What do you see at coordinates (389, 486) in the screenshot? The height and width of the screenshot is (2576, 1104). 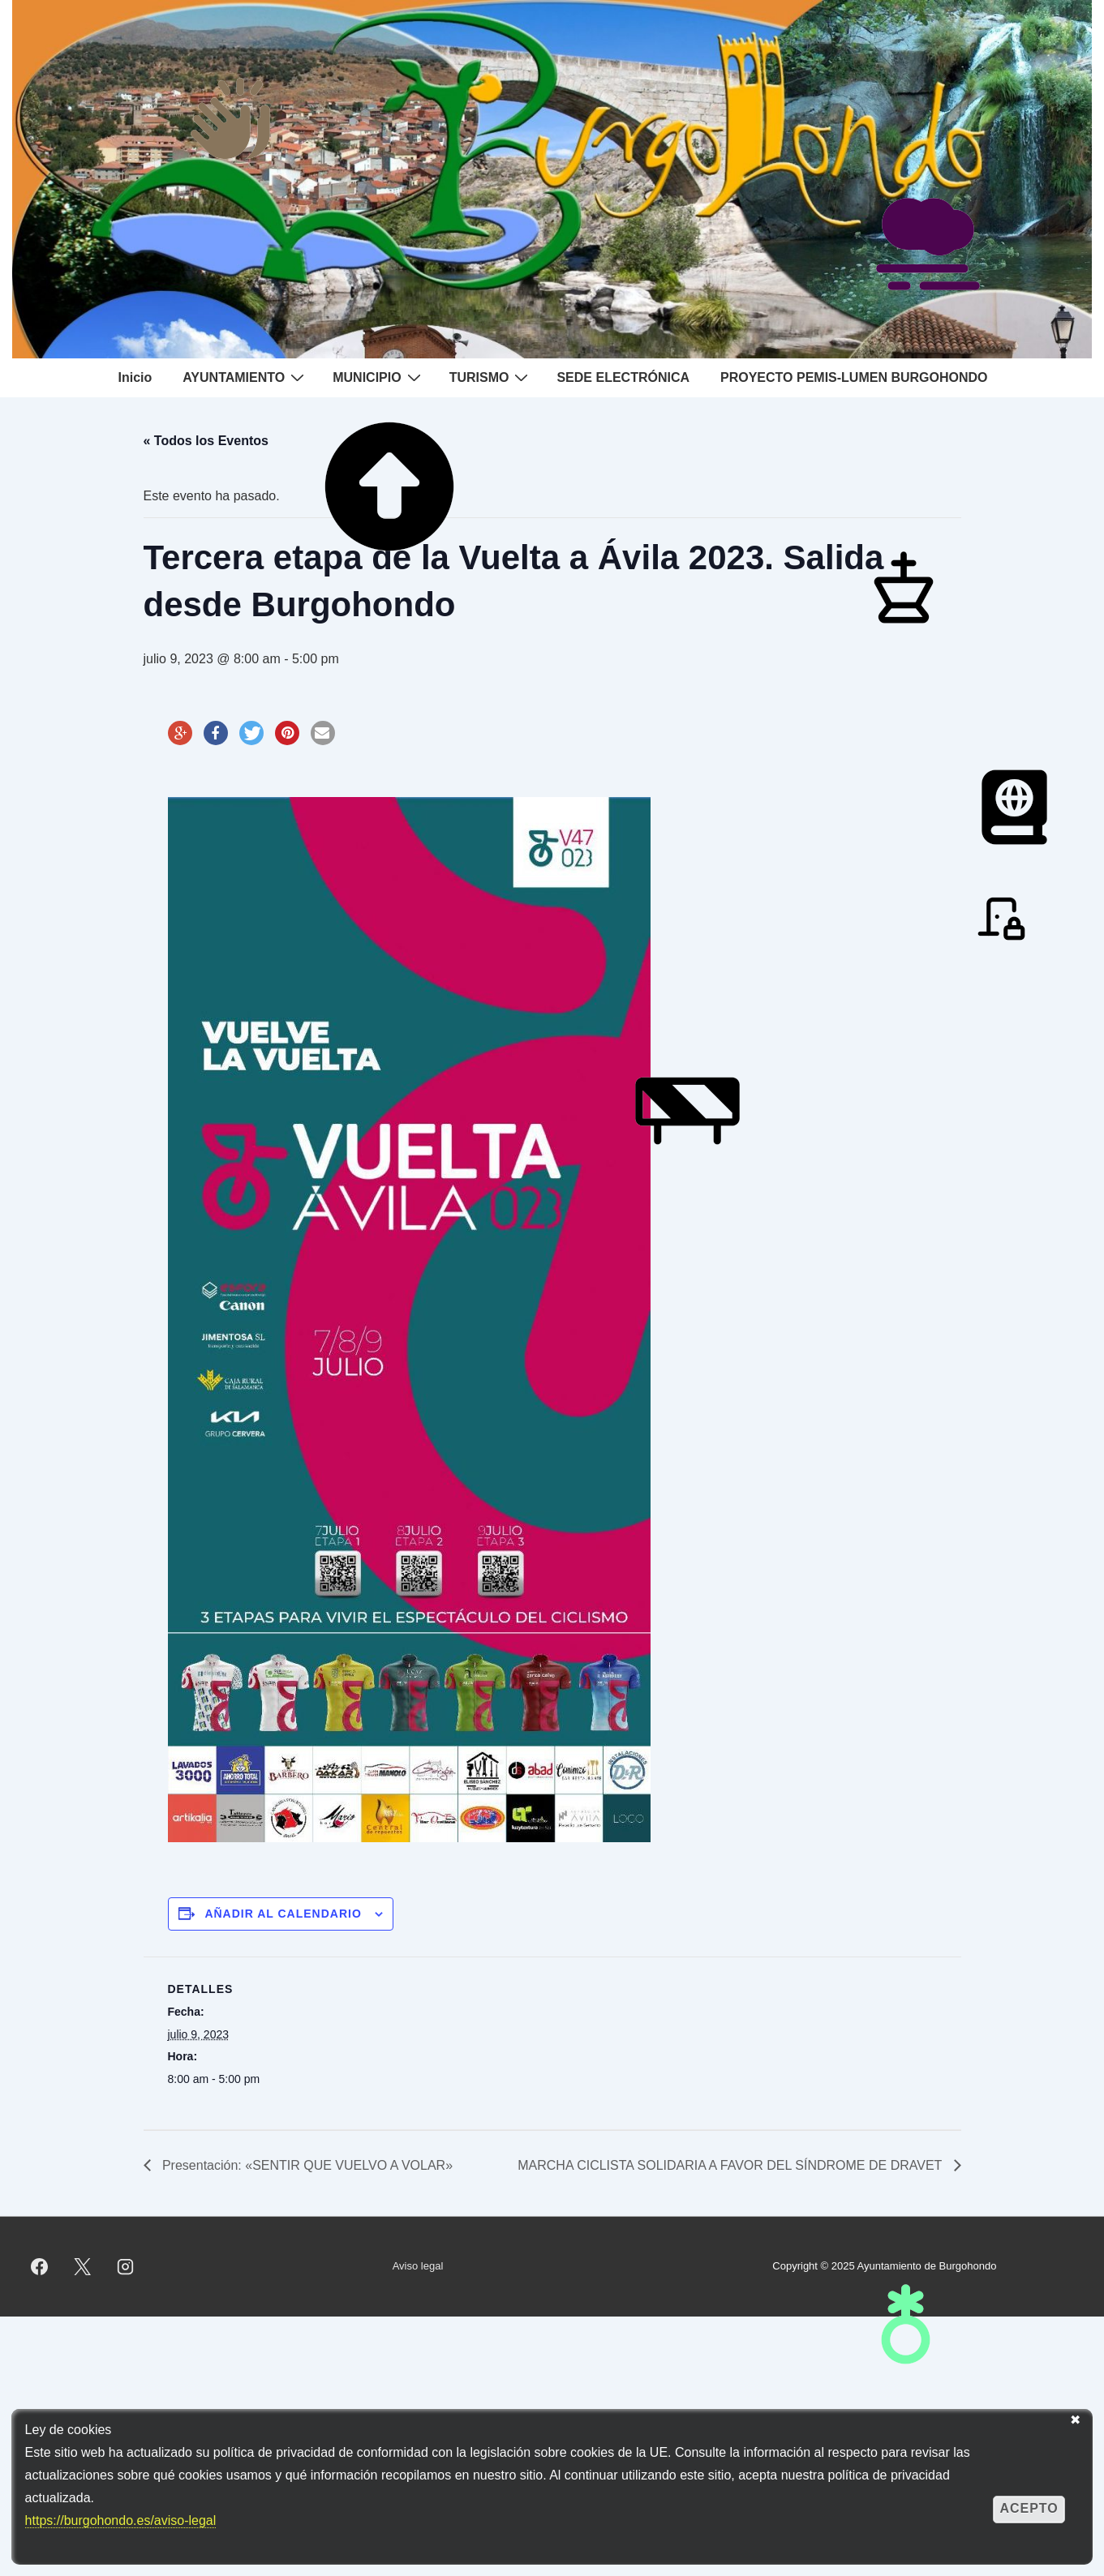 I see `scroll to top of page` at bounding box center [389, 486].